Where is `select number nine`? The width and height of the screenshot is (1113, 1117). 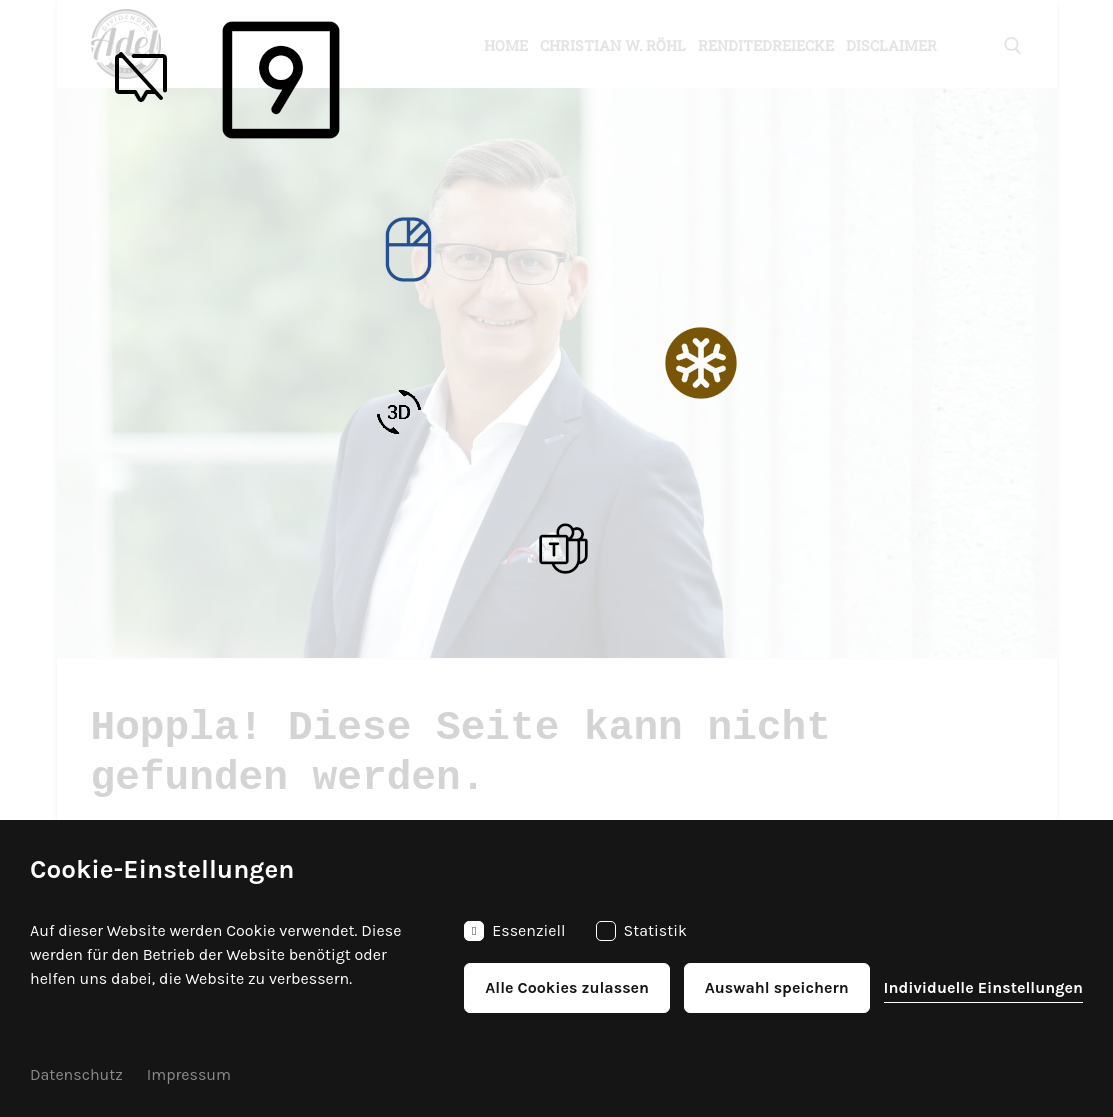 select number nine is located at coordinates (281, 80).